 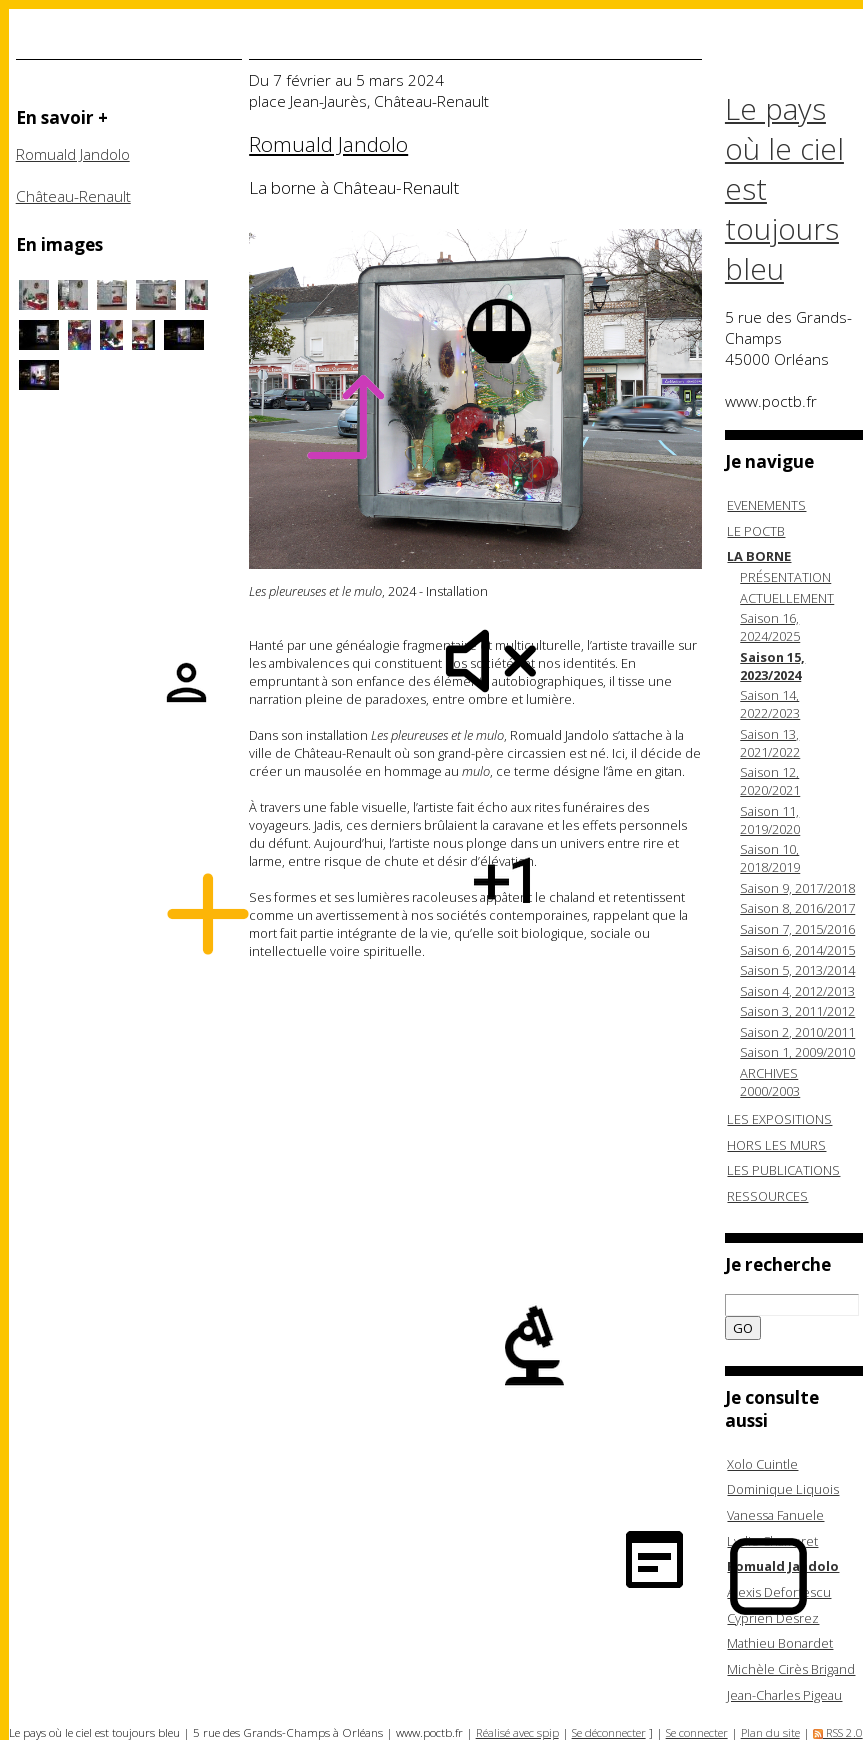 What do you see at coordinates (186, 682) in the screenshot?
I see `view your profile` at bounding box center [186, 682].